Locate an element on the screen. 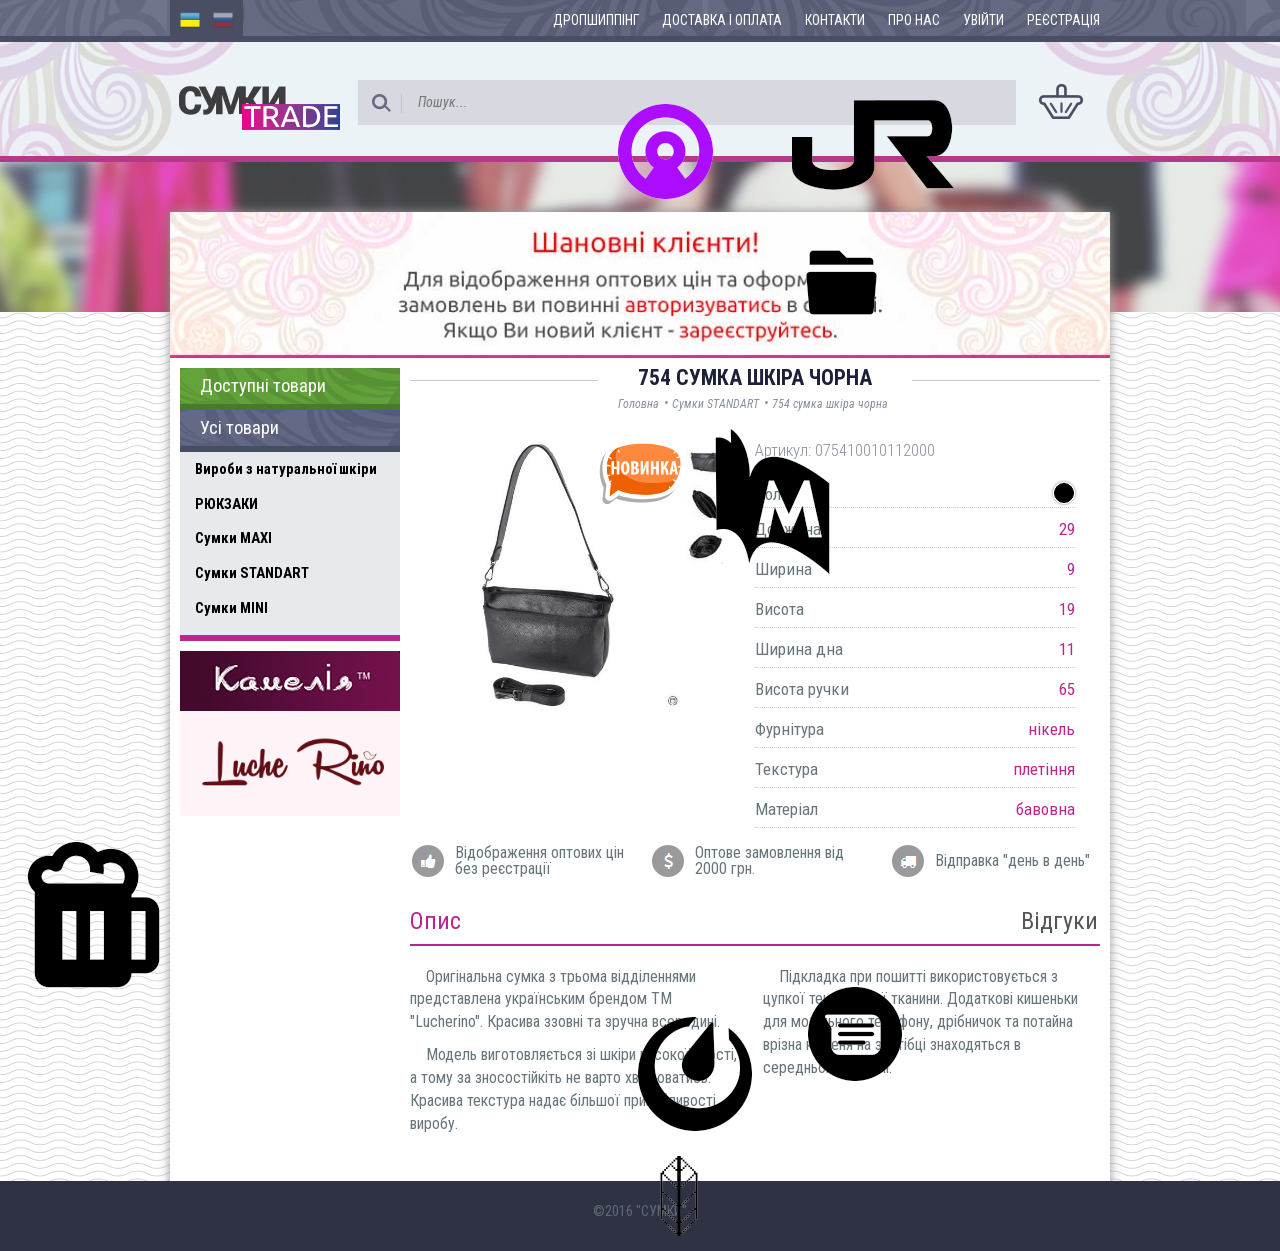  open Google Messages app is located at coordinates (855, 1034).